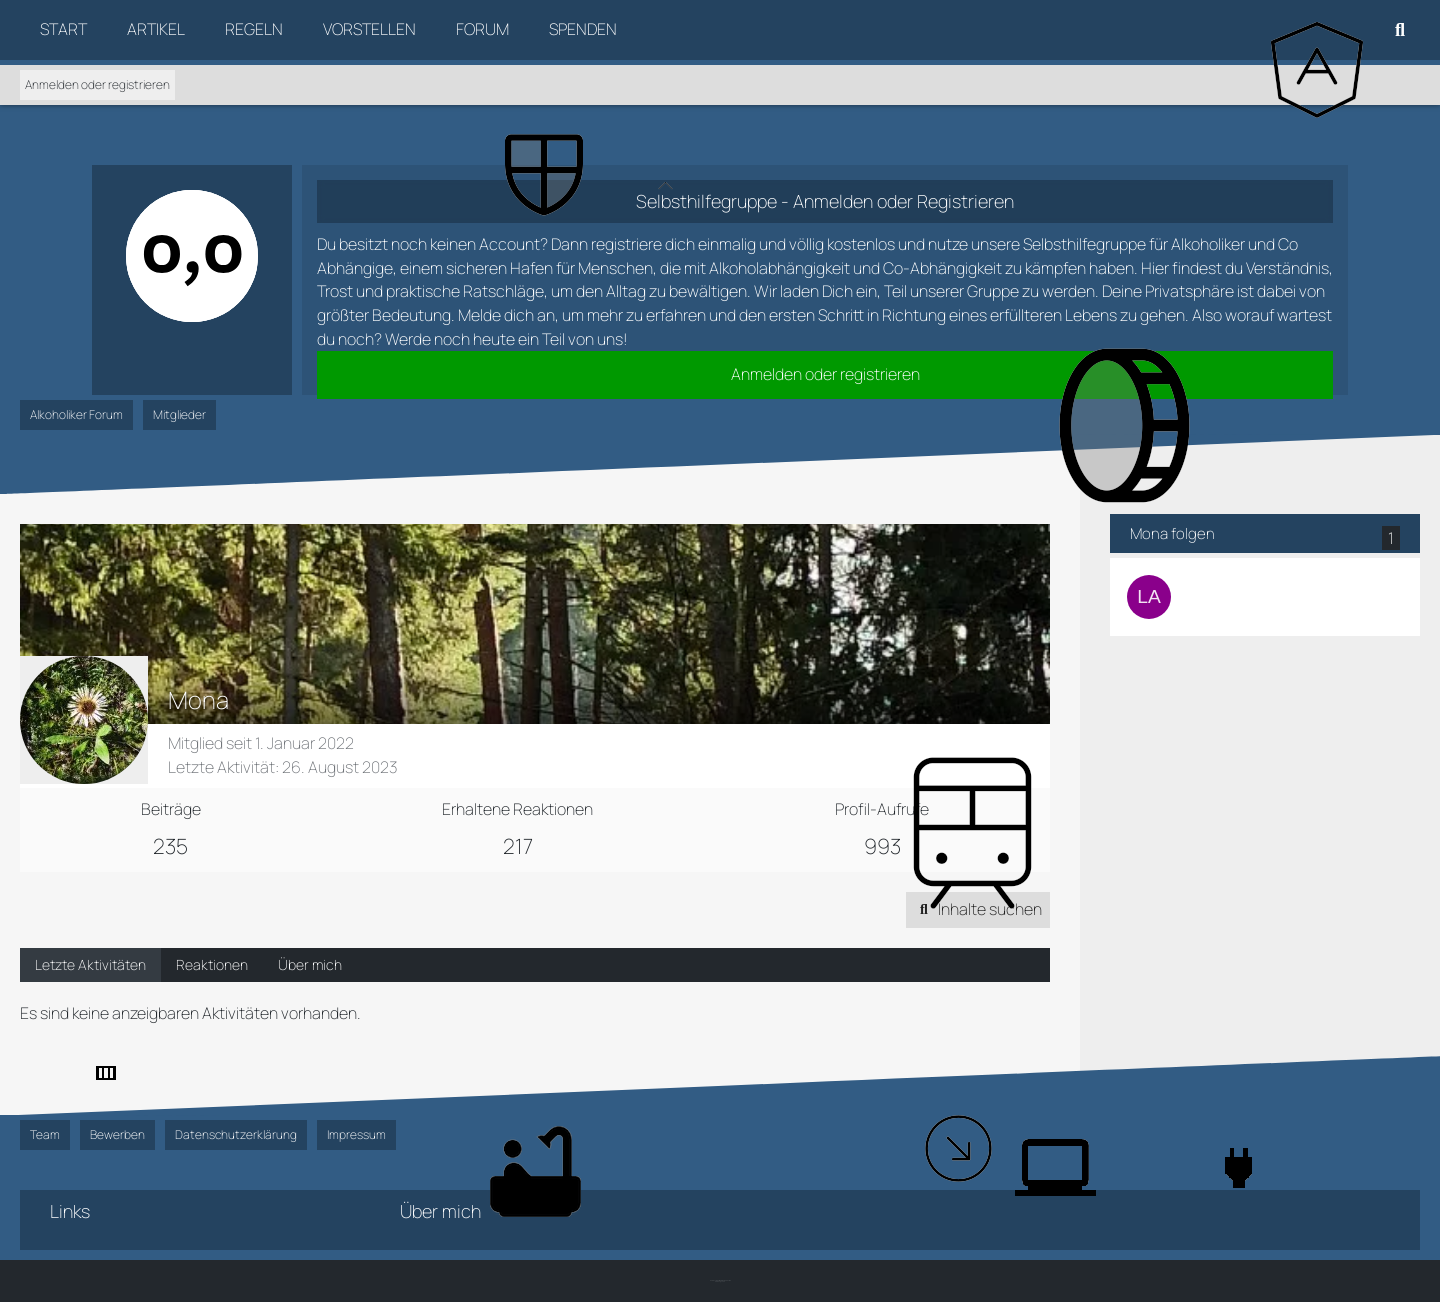 The width and height of the screenshot is (1440, 1302). I want to click on view account balance or credits, so click(1124, 425).